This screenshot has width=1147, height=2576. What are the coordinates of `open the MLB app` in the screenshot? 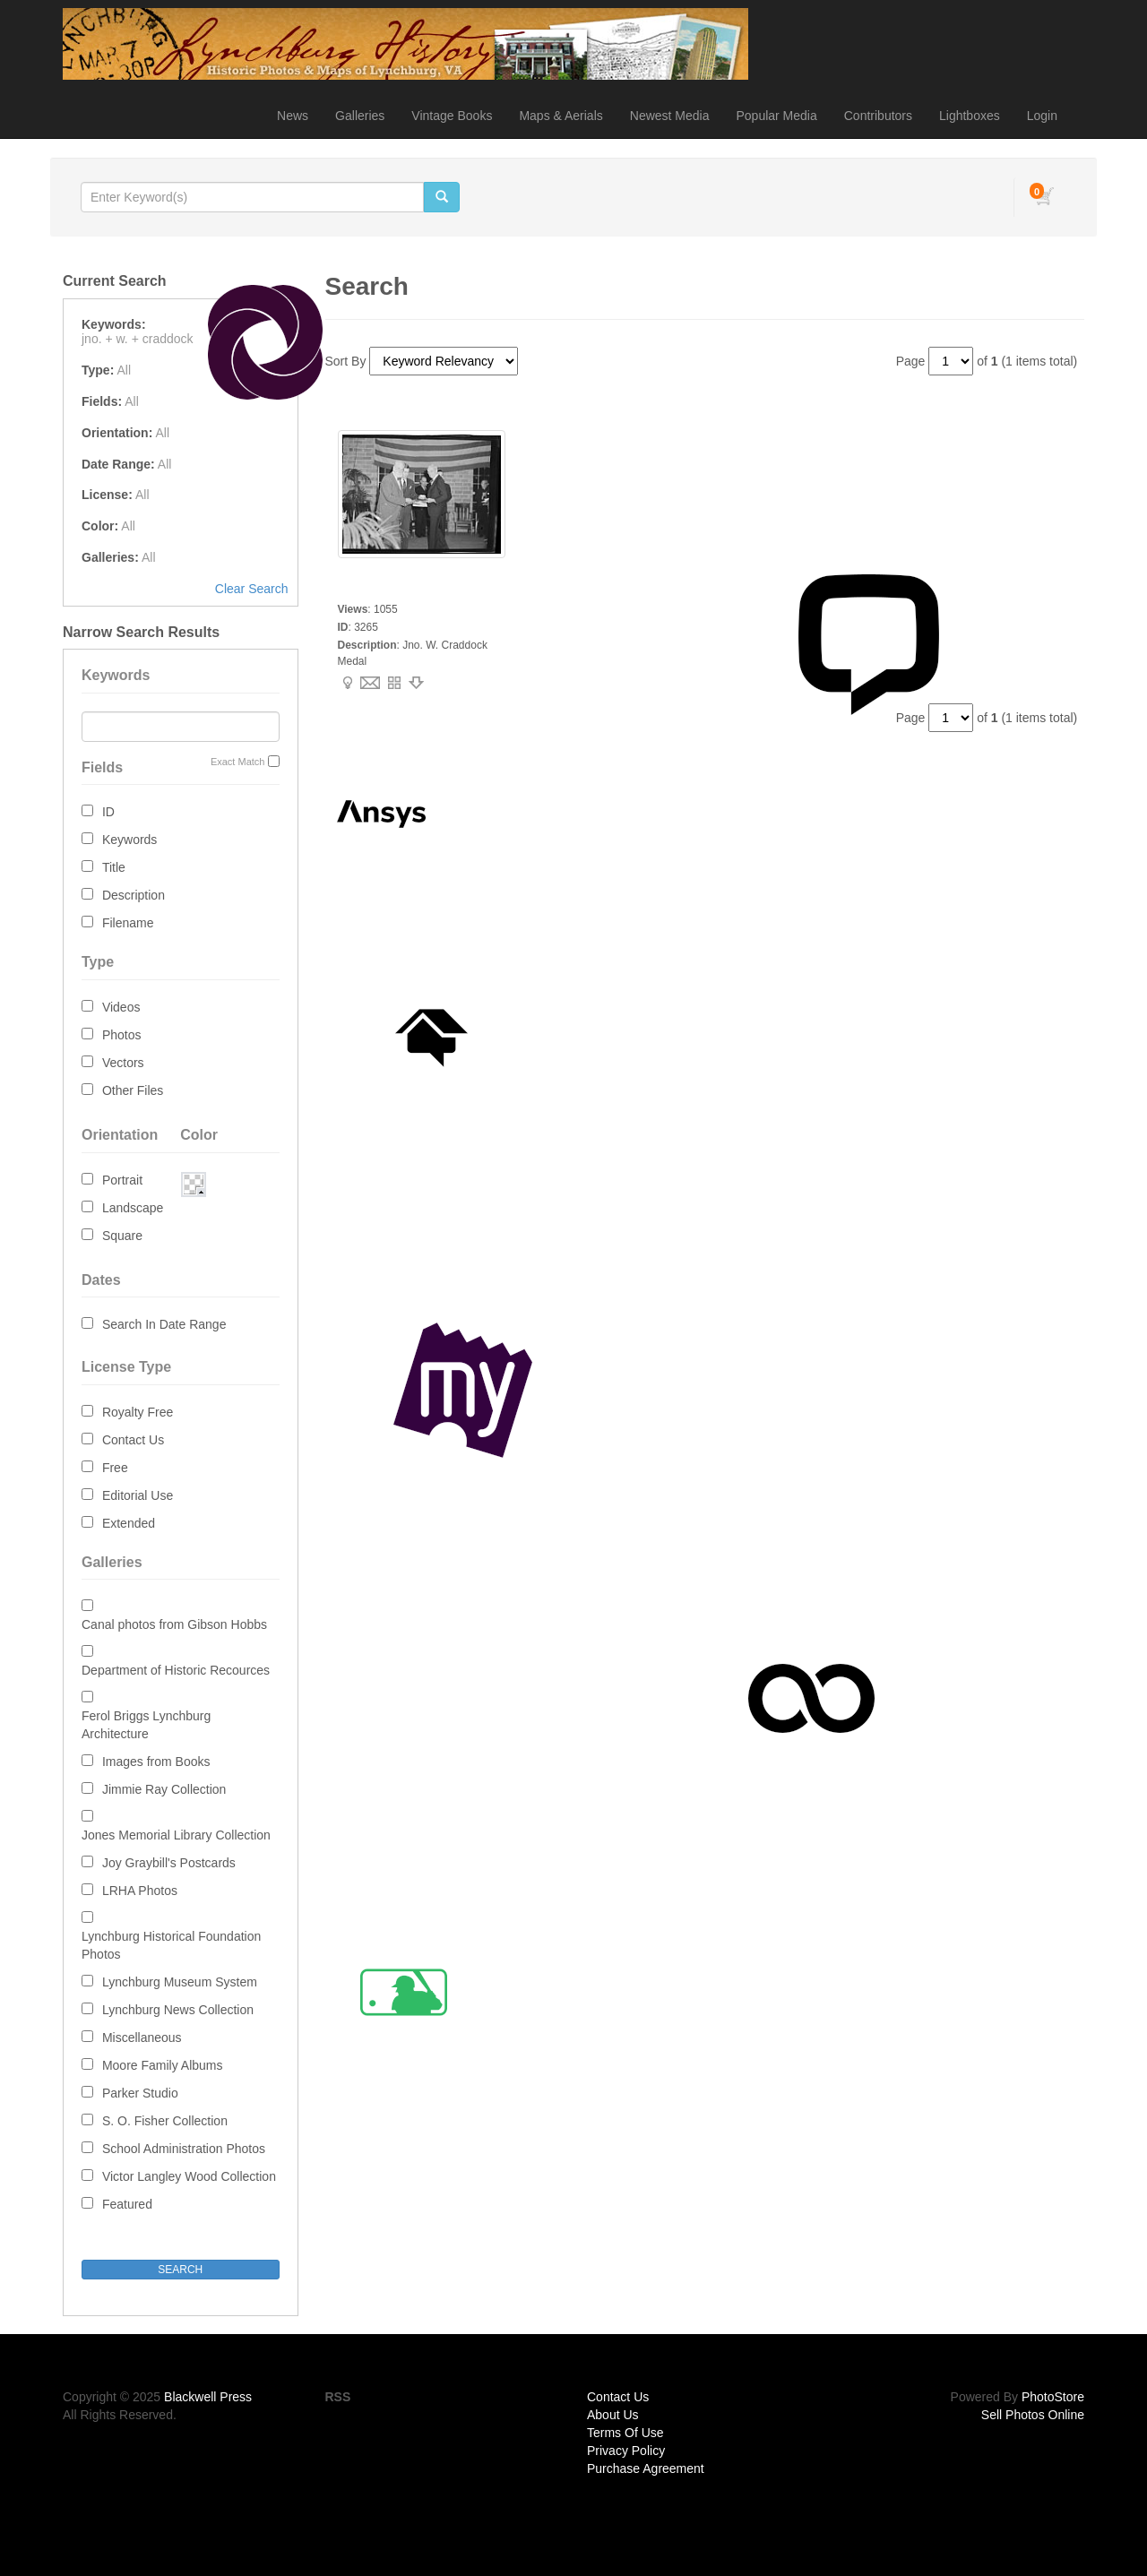 It's located at (403, 1992).